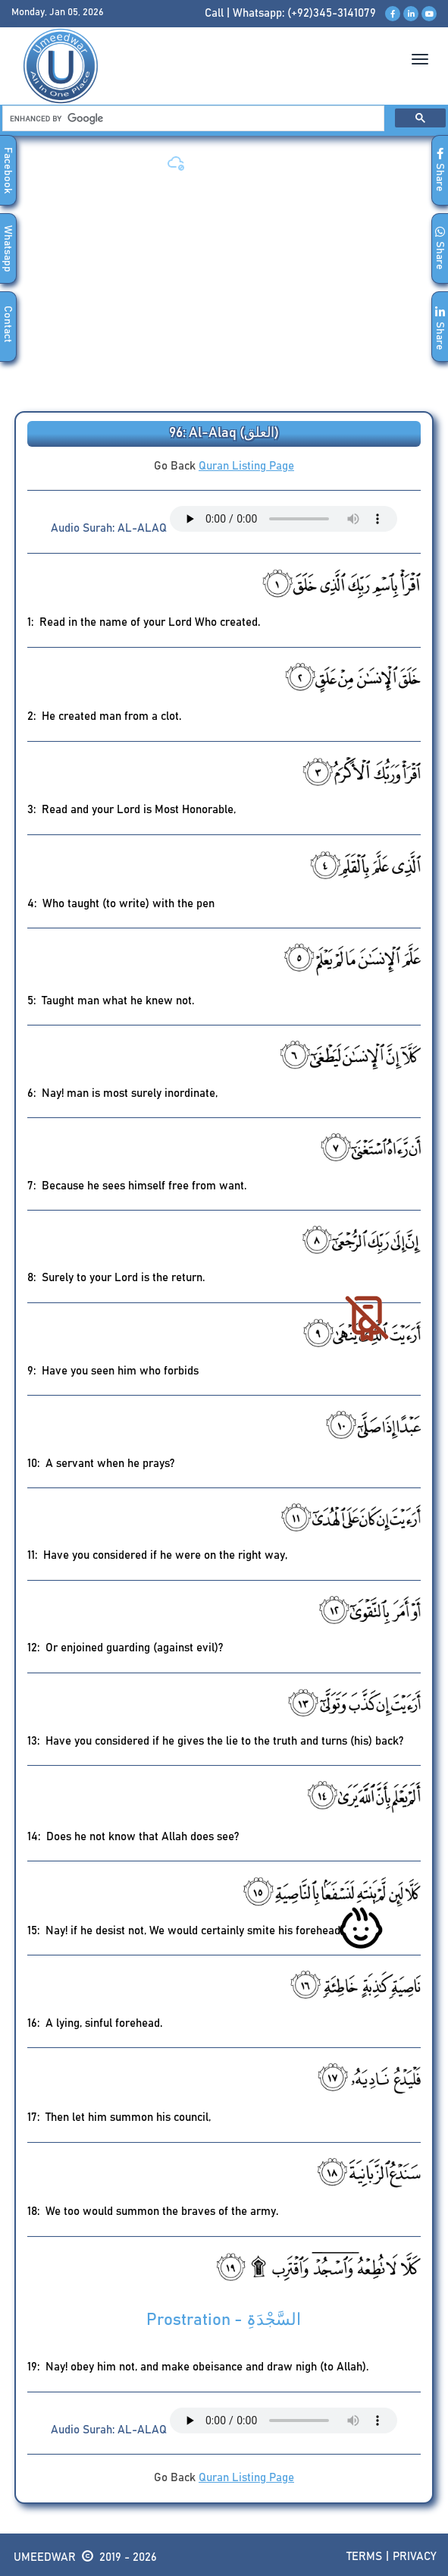 This screenshot has height=2576, width=448. What do you see at coordinates (176, 162) in the screenshot?
I see `cancel cloud upload or sync` at bounding box center [176, 162].